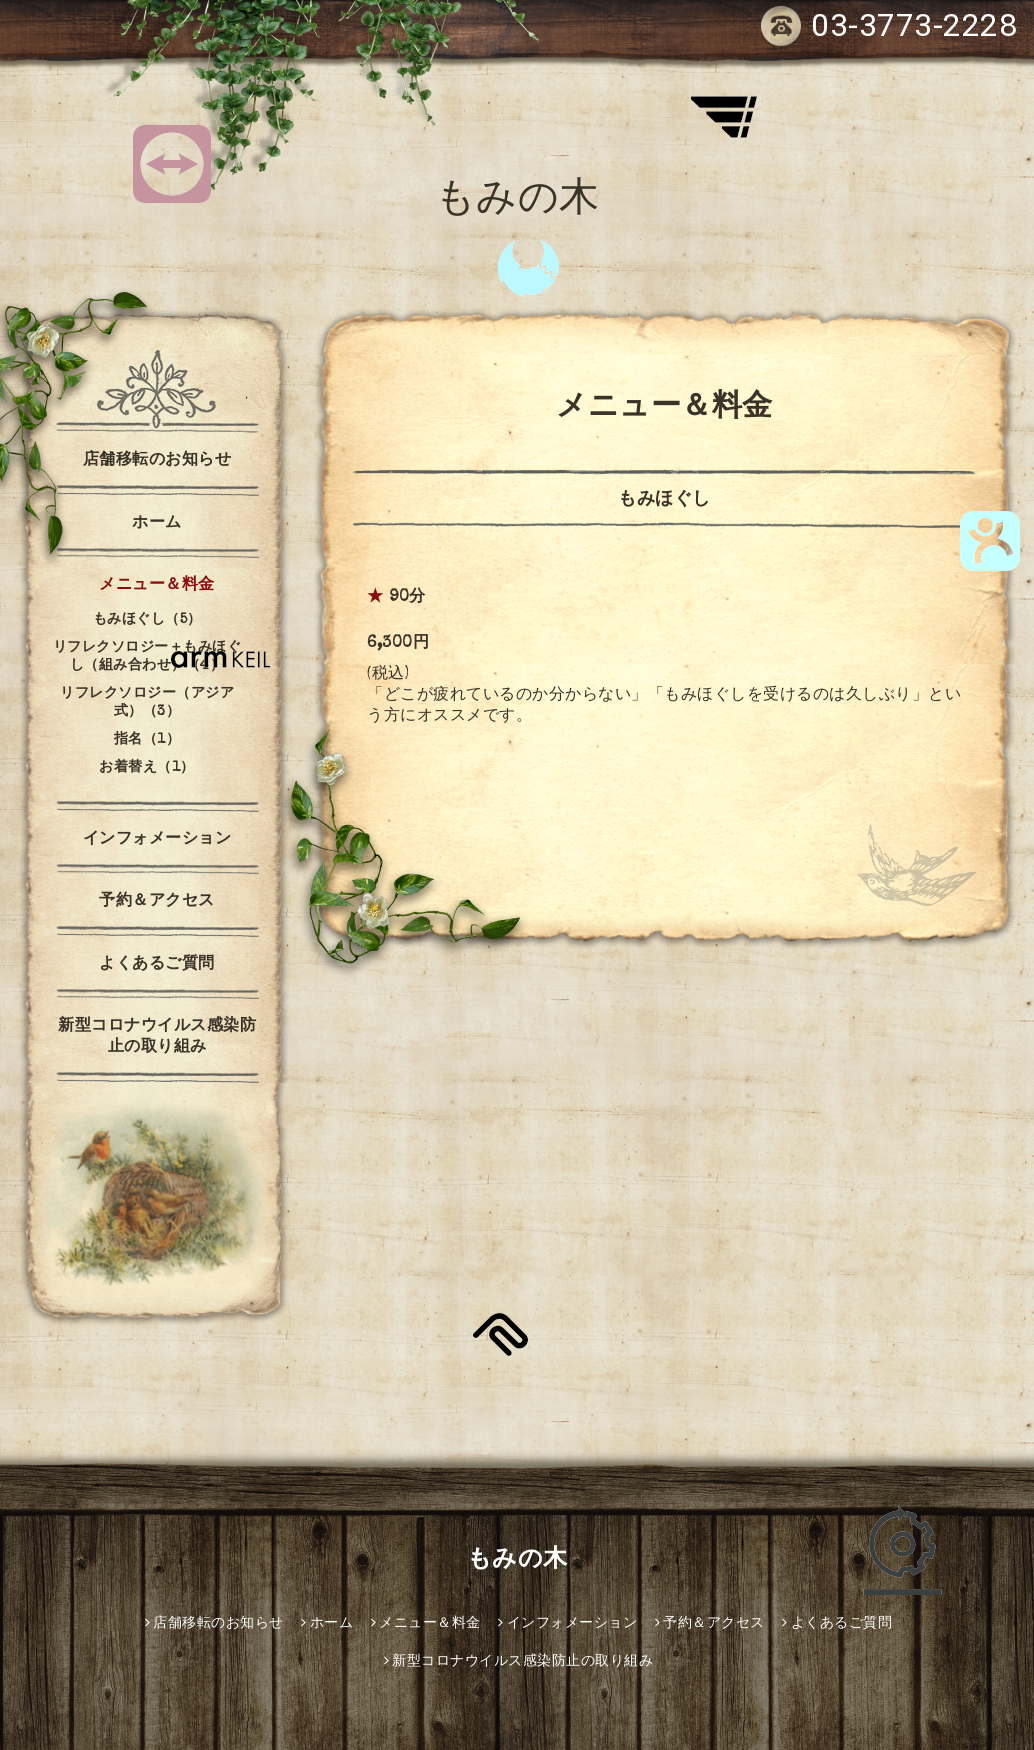 Image resolution: width=1034 pixels, height=1750 pixels. Describe the element at coordinates (528, 268) in the screenshot. I see `apifox application logo` at that location.